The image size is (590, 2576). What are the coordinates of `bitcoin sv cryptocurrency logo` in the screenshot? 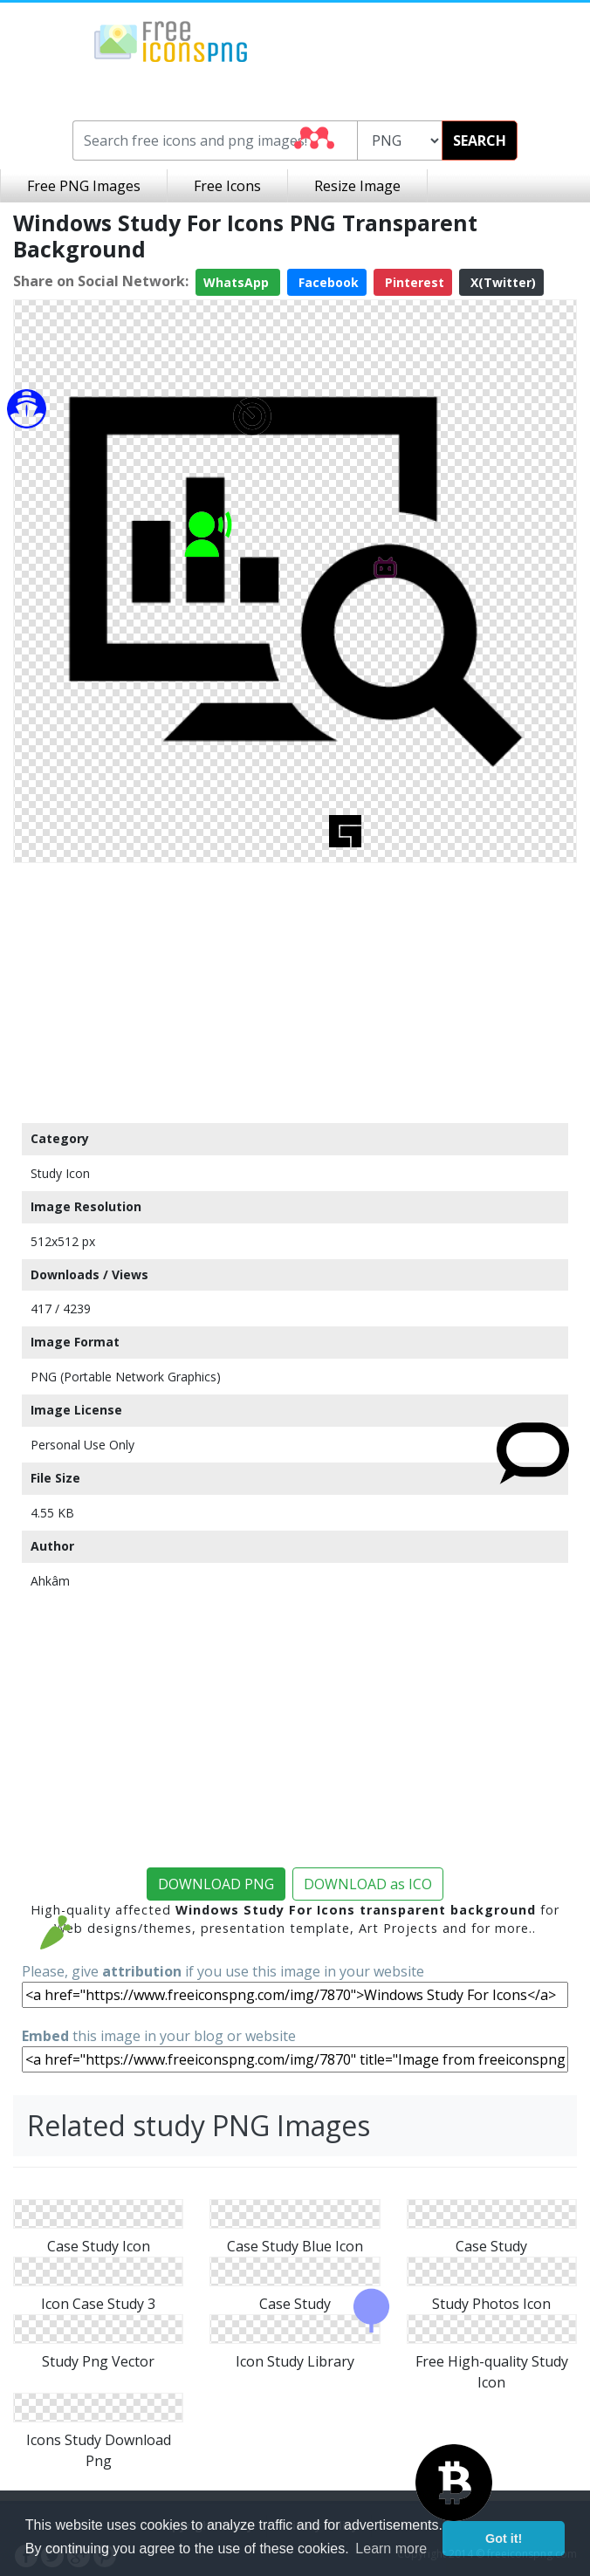 It's located at (454, 2483).